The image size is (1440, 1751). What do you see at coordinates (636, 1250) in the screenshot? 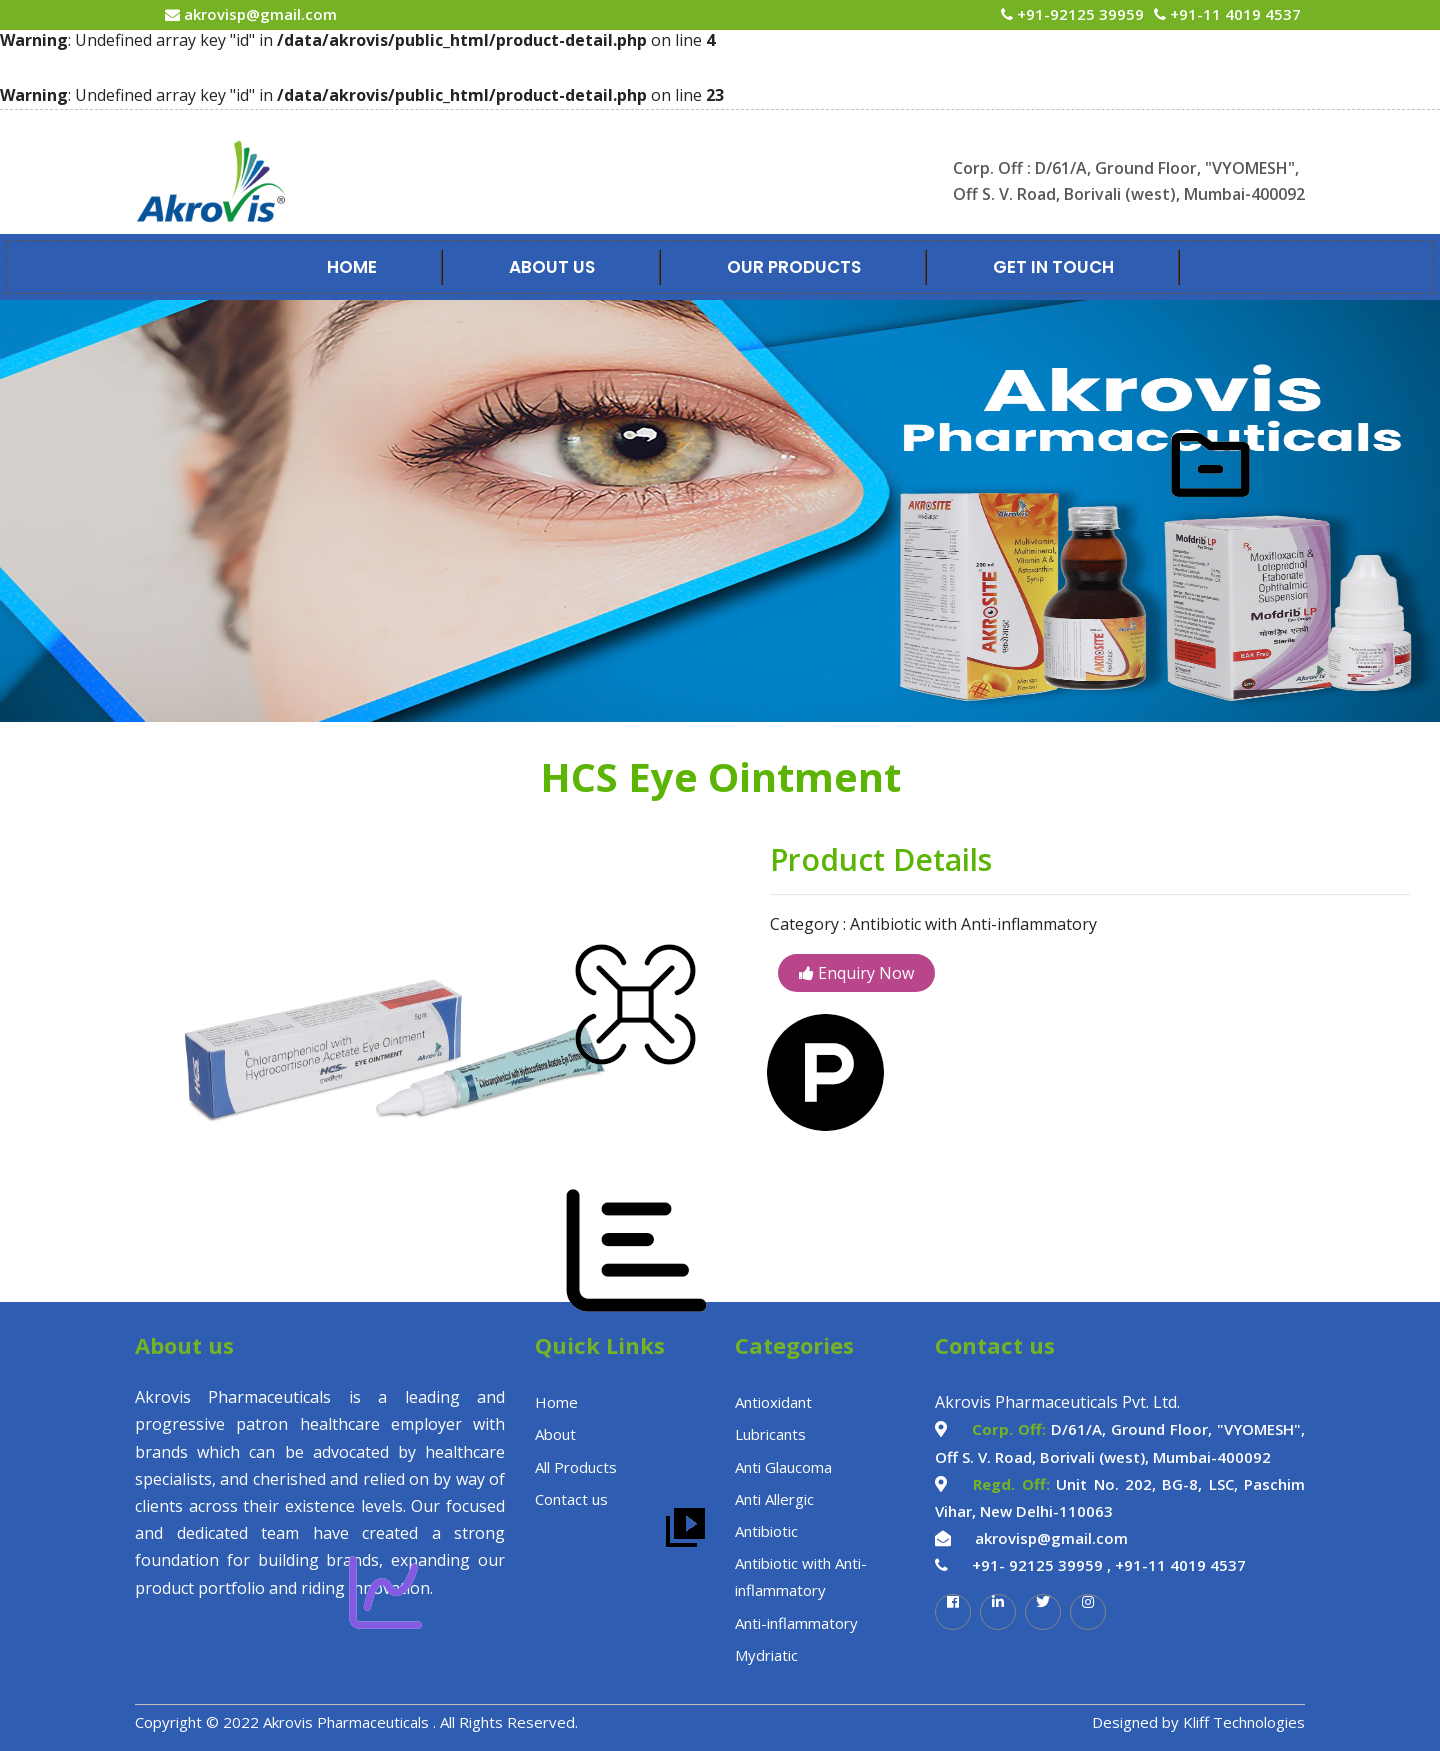
I see `view analytics or statistics` at bounding box center [636, 1250].